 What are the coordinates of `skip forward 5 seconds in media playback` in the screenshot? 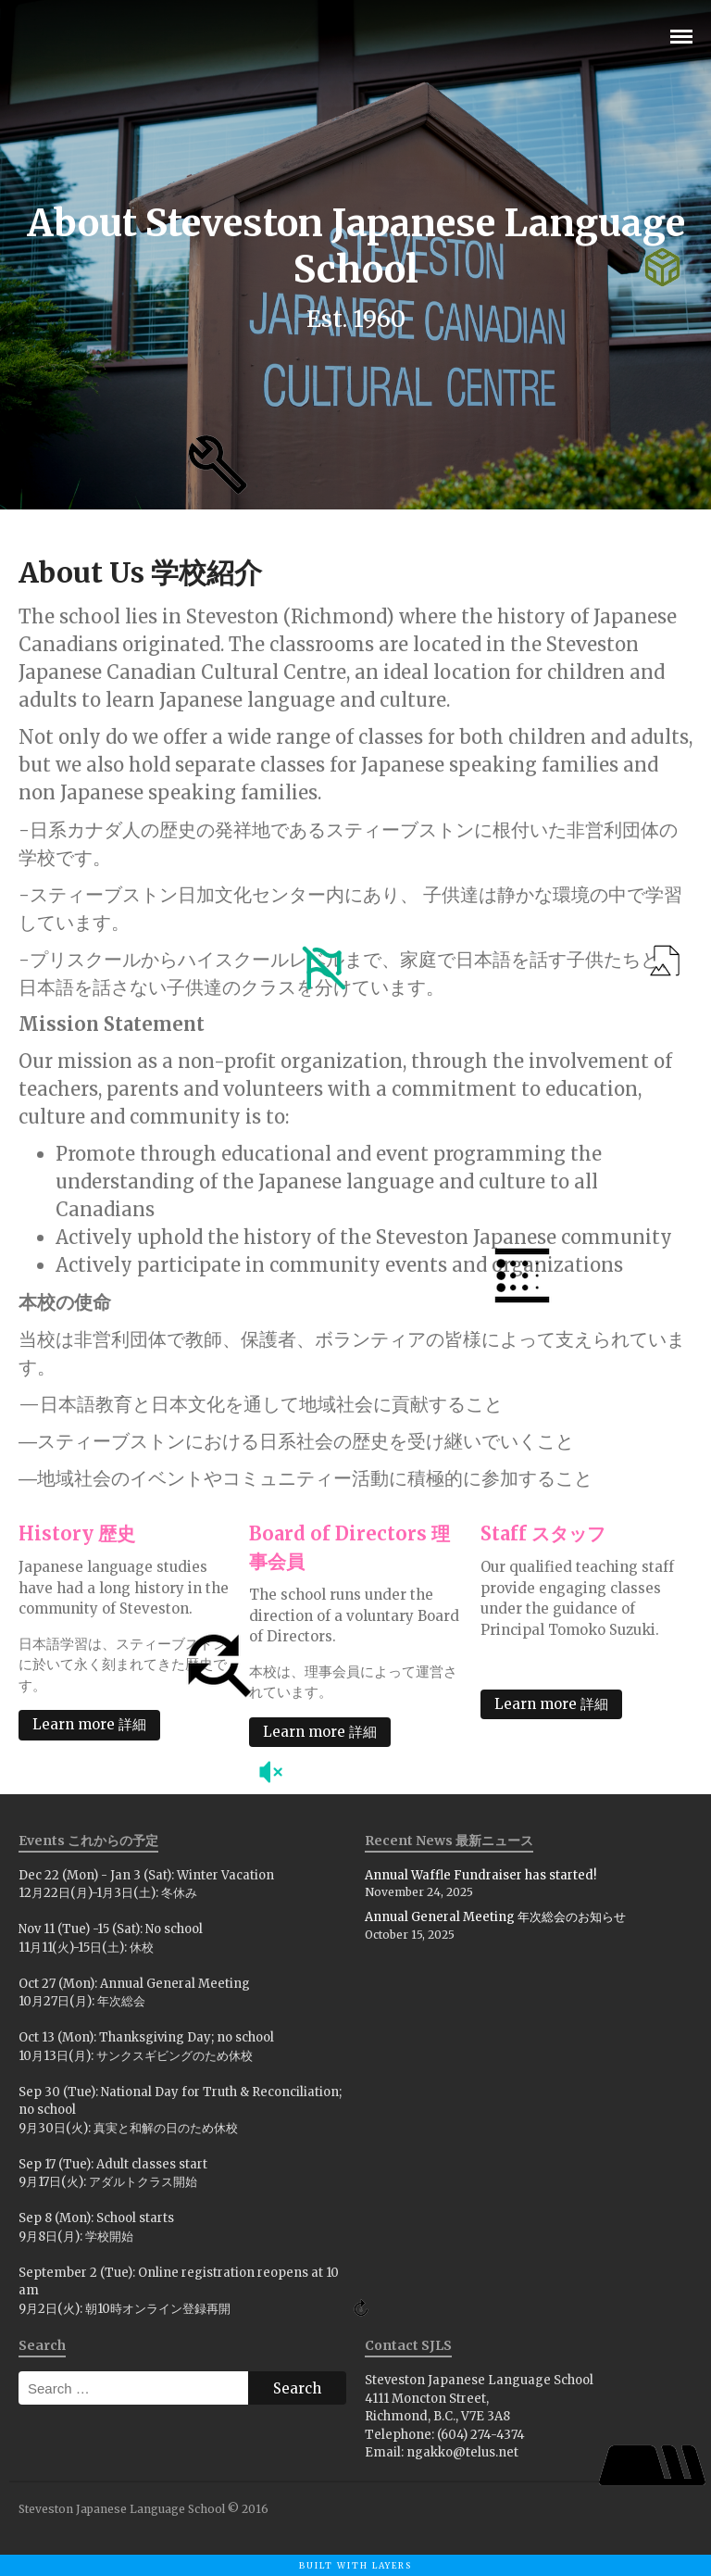 It's located at (361, 2308).